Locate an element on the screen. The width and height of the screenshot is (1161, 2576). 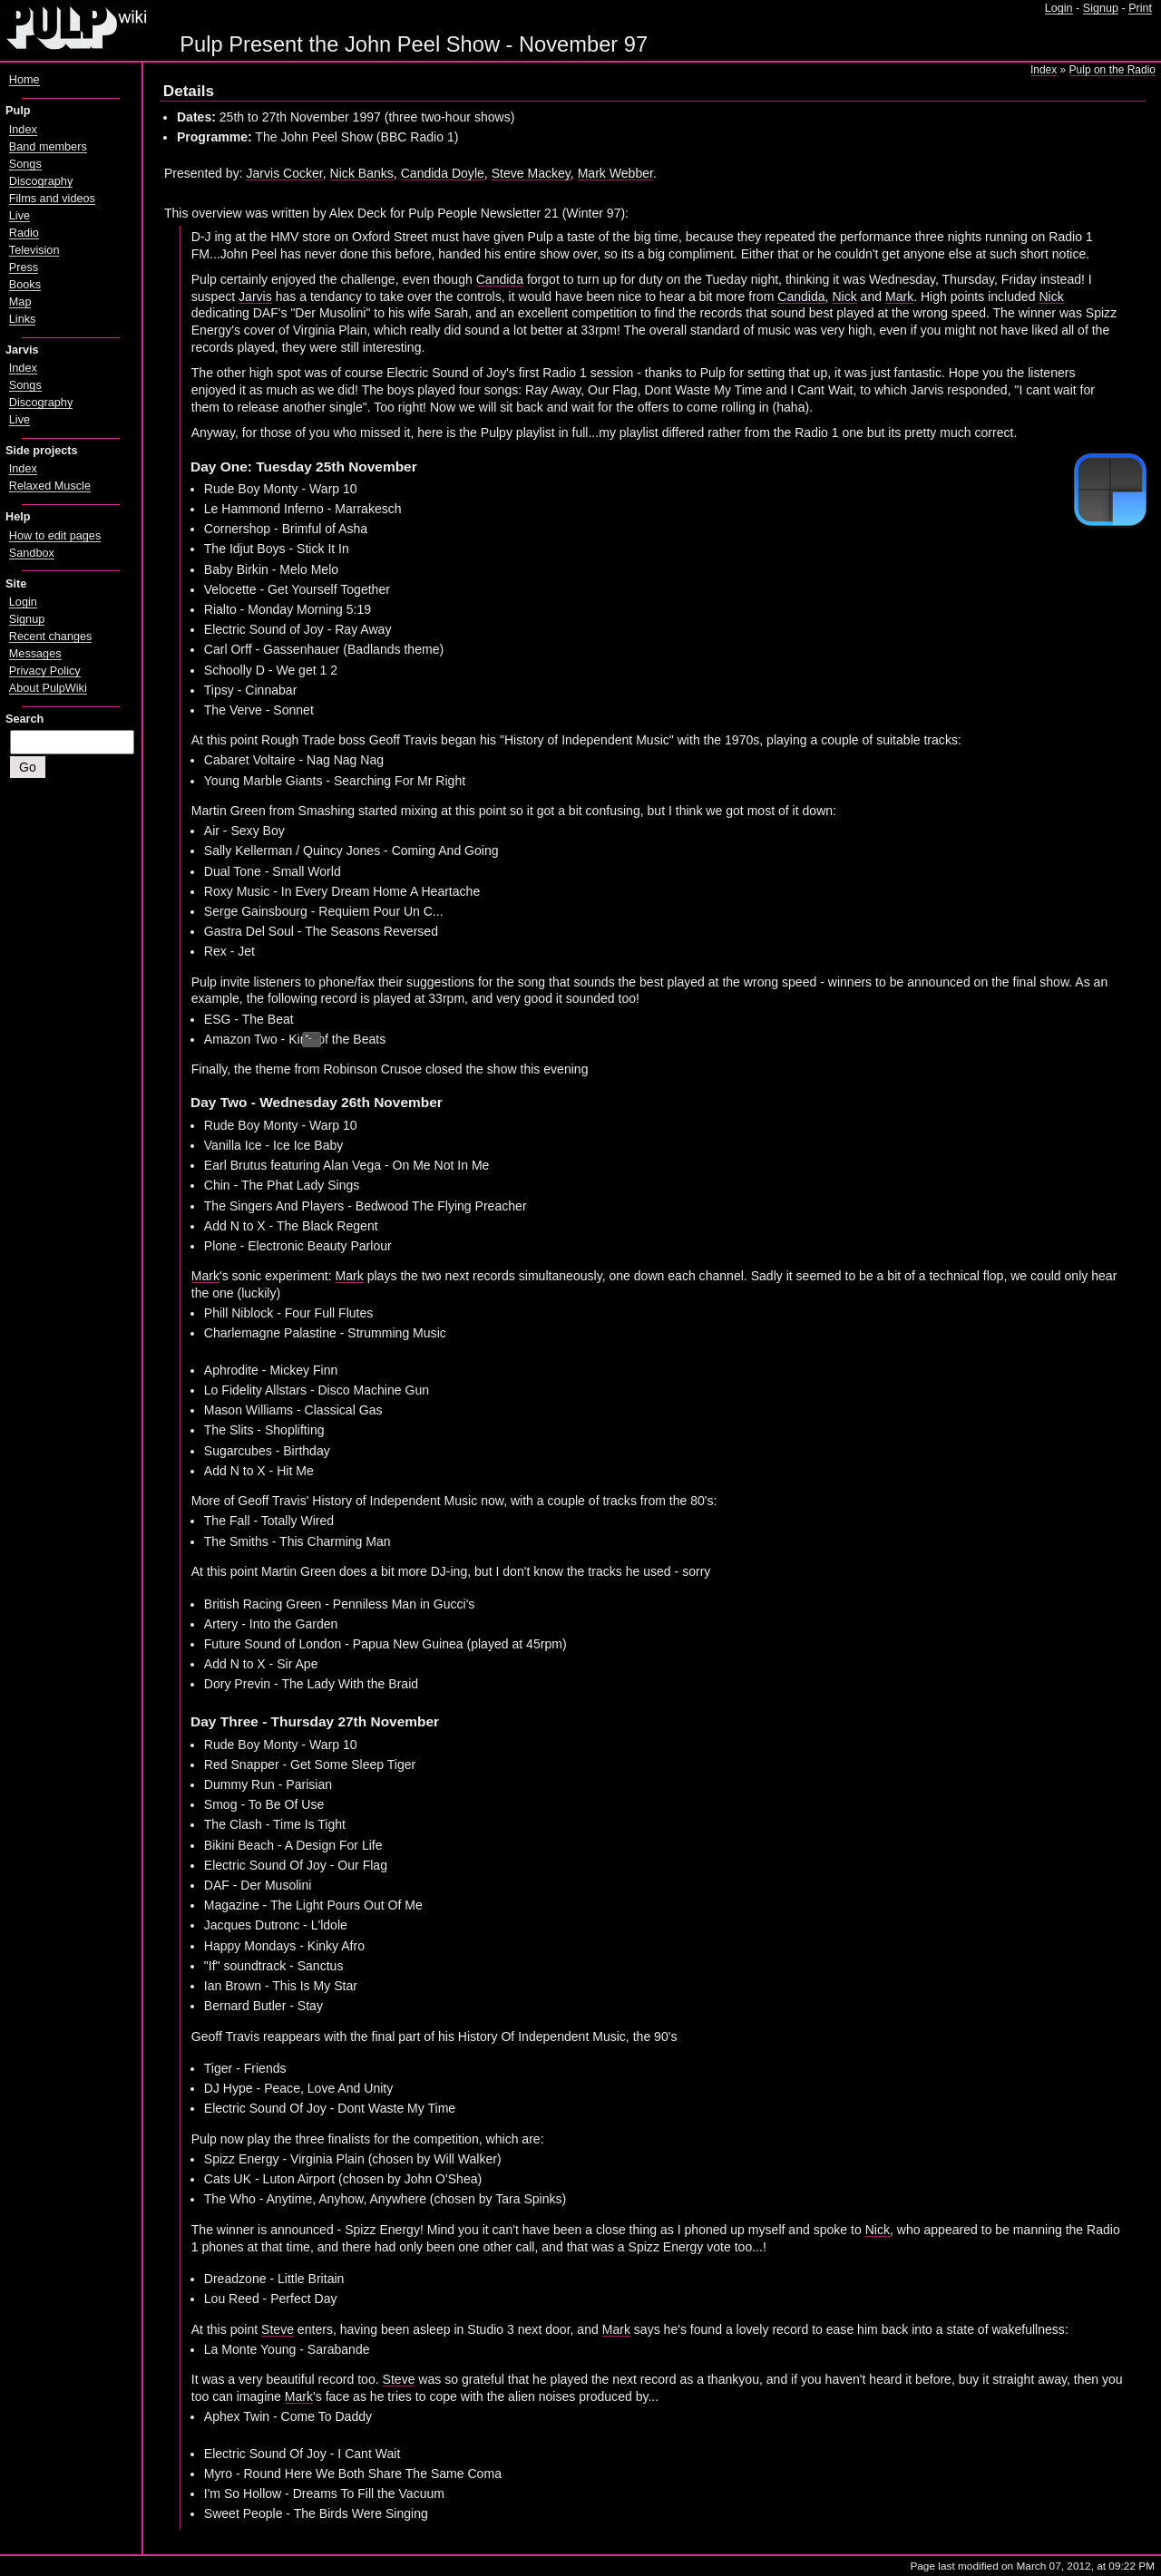
open the terminal application is located at coordinates (311, 1039).